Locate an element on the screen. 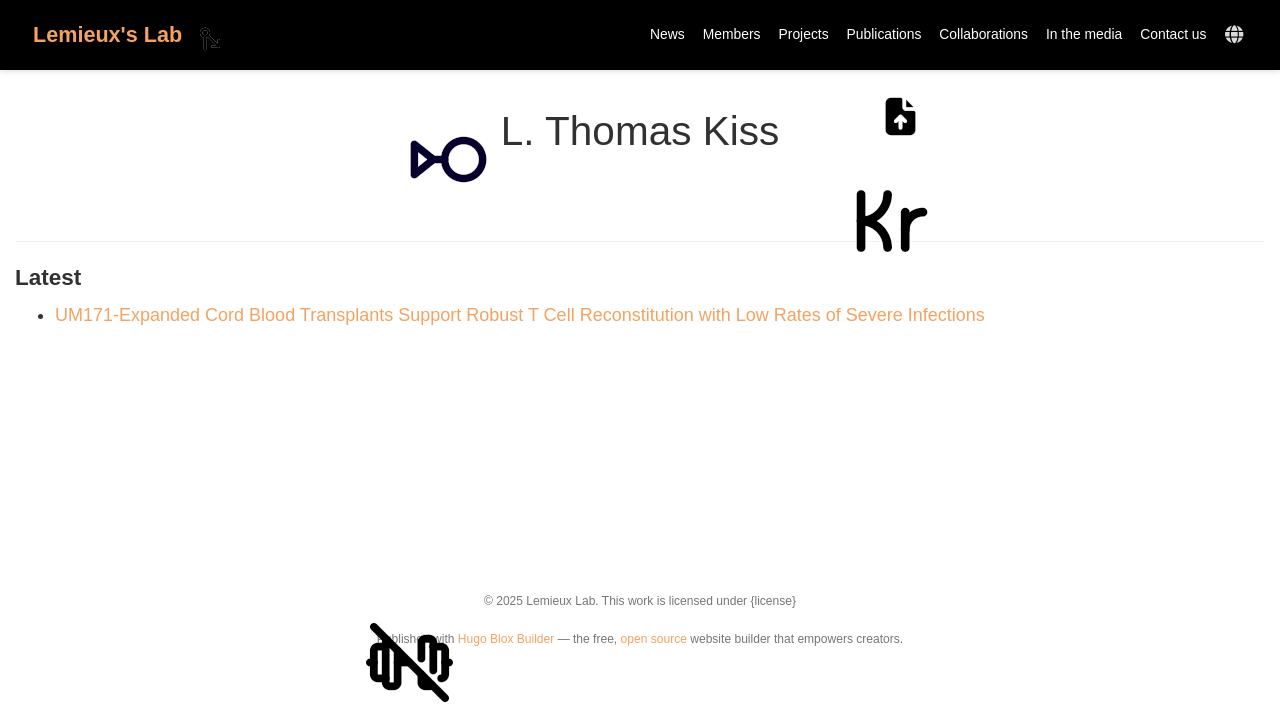 The image size is (1280, 720). indicates swedish krona currency is located at coordinates (892, 221).